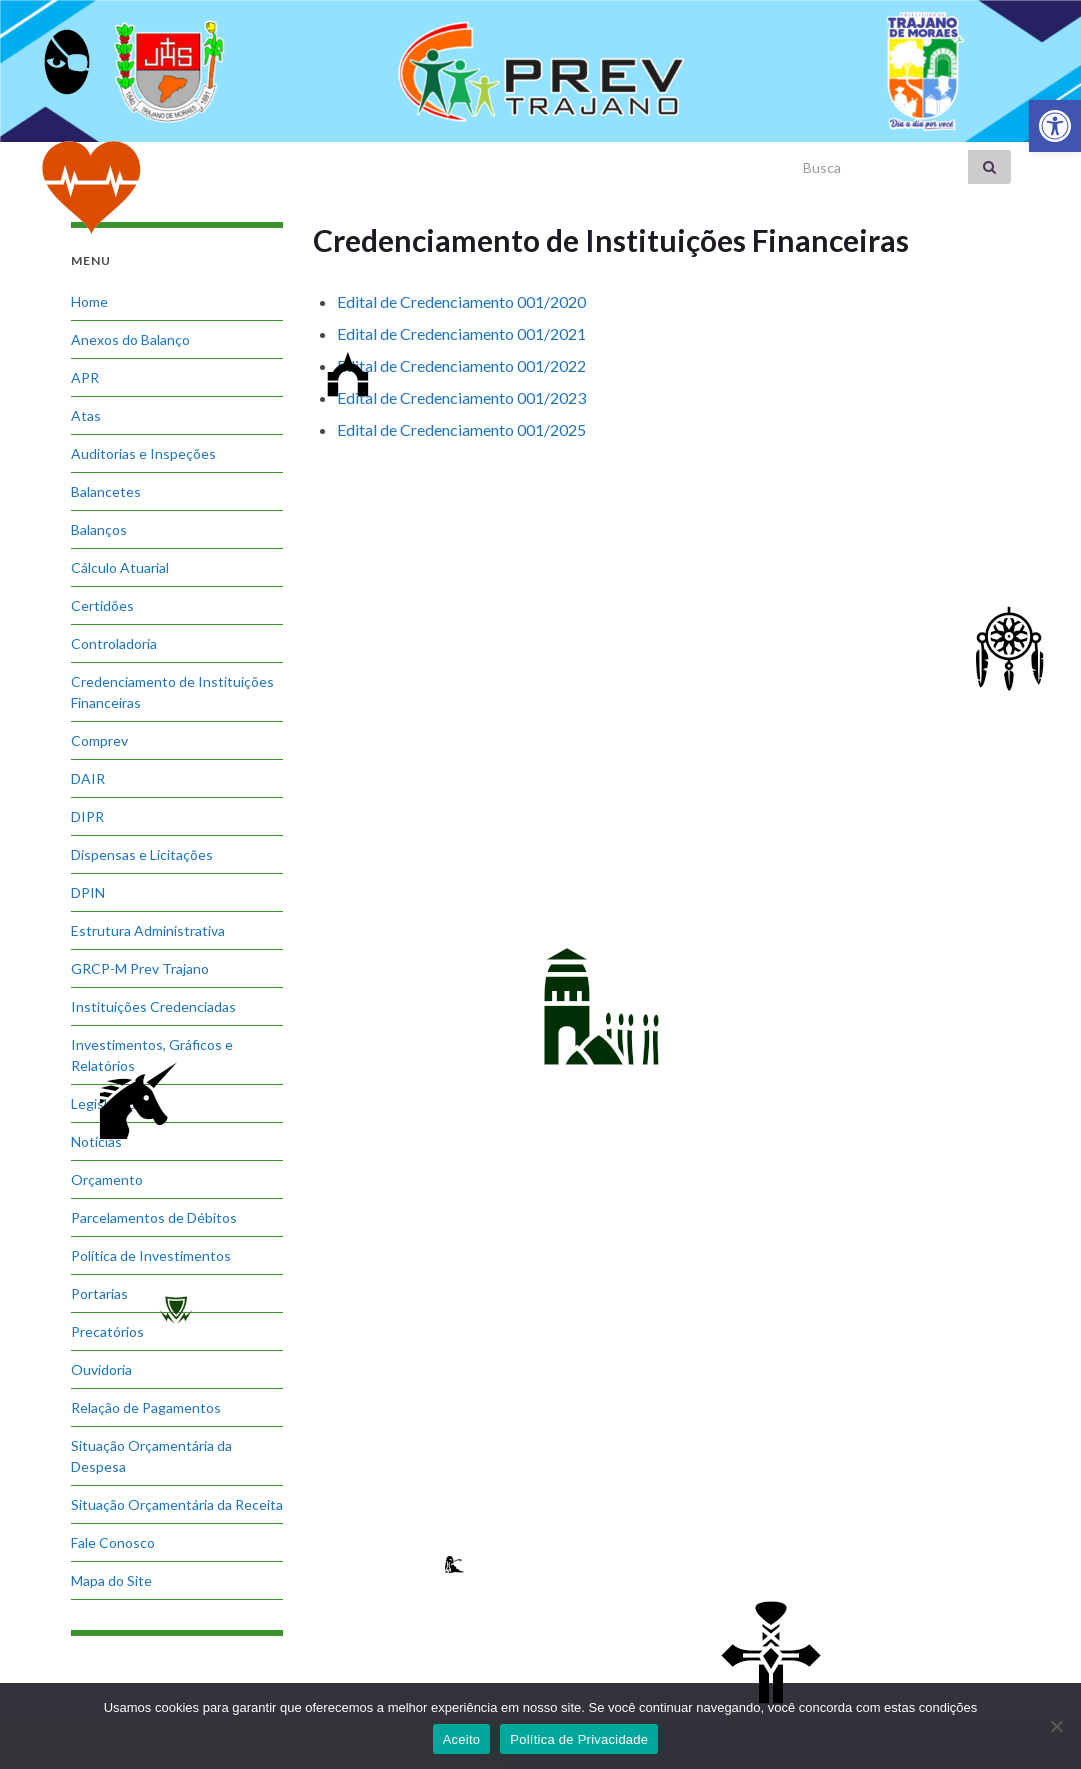 The height and width of the screenshot is (1769, 1081). What do you see at coordinates (176, 1309) in the screenshot?
I see `activate power shield or energy protection` at bounding box center [176, 1309].